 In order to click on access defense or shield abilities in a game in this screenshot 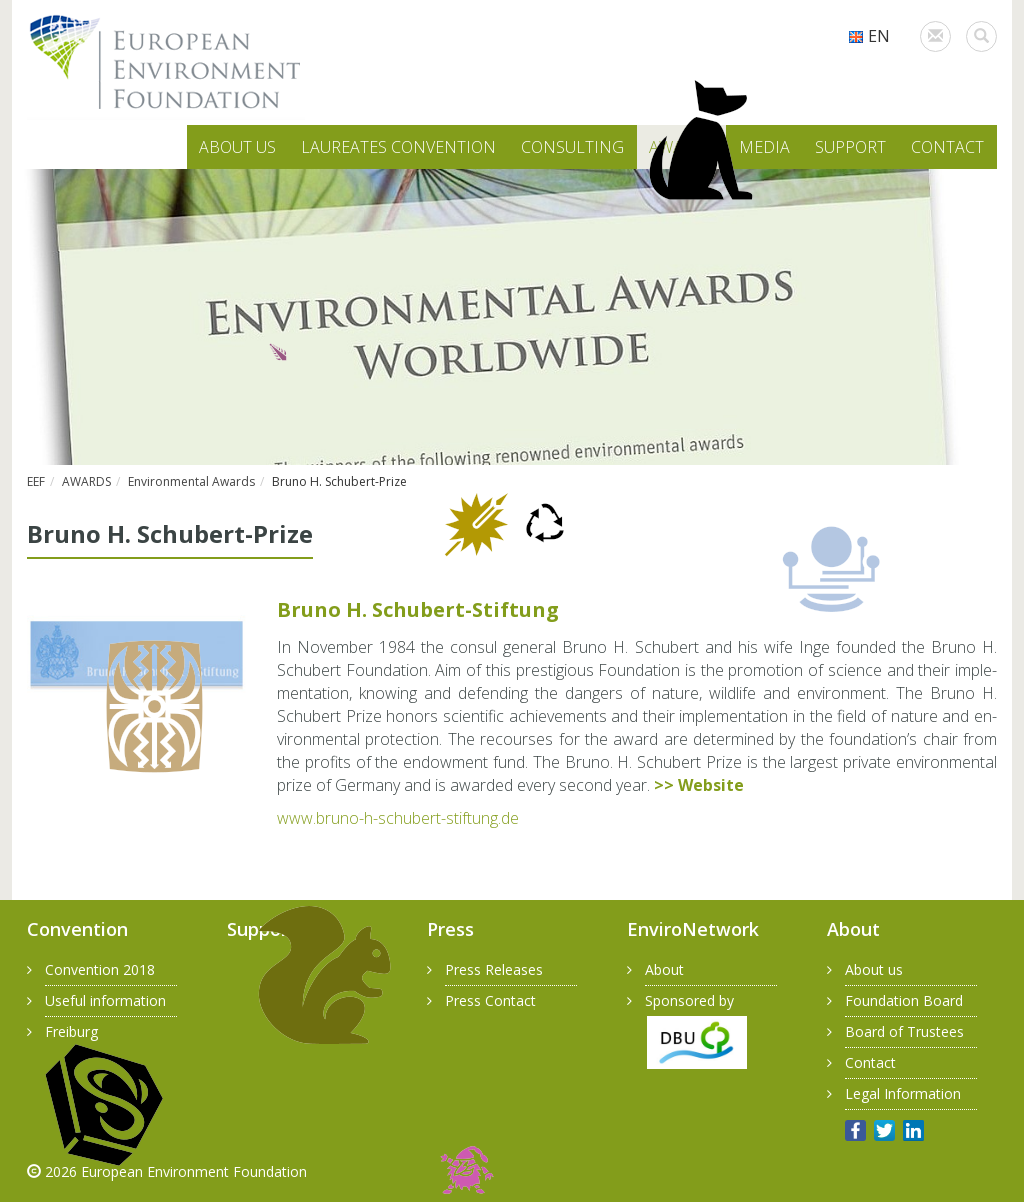, I will do `click(154, 706)`.